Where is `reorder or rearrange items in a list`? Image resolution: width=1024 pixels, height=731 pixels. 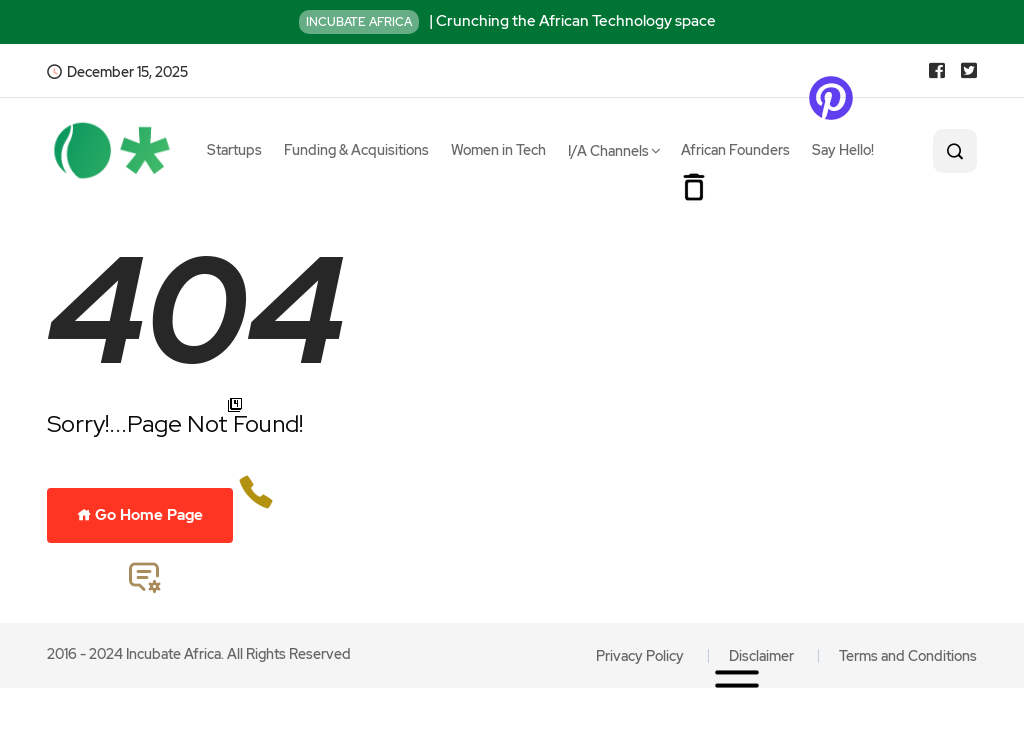 reorder or rearrange items in a list is located at coordinates (737, 679).